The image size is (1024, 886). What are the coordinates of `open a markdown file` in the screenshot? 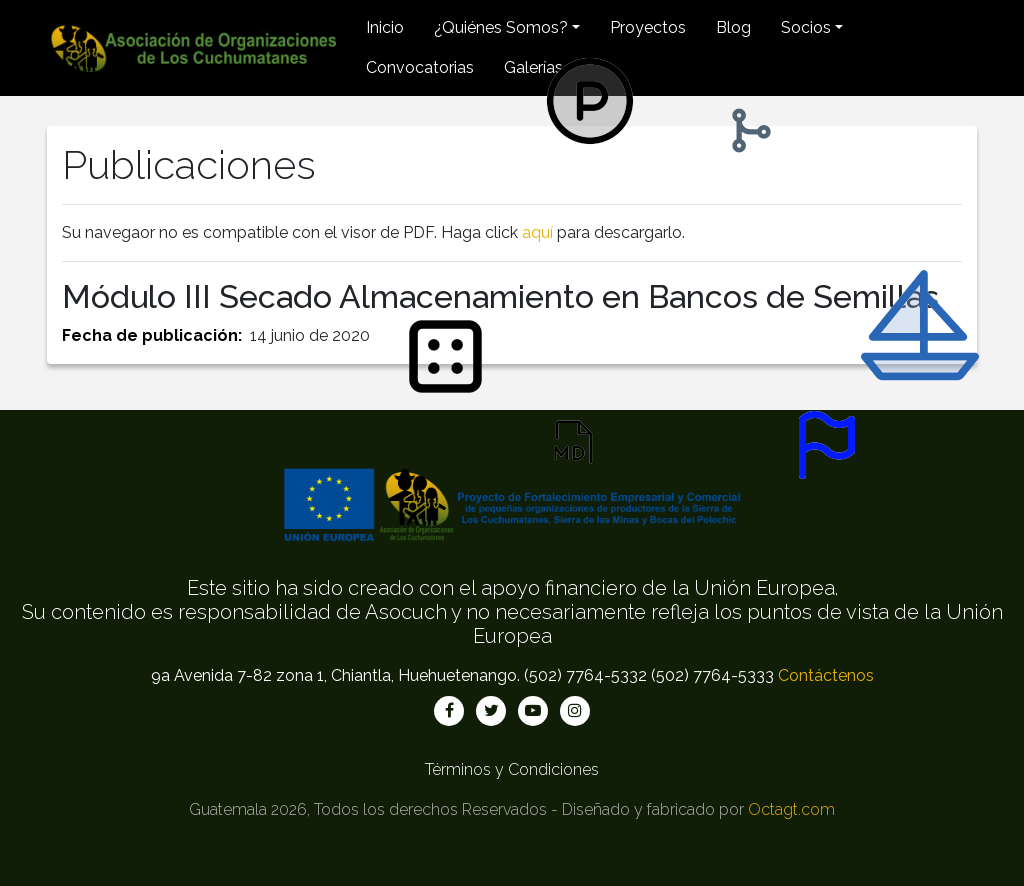 It's located at (574, 442).